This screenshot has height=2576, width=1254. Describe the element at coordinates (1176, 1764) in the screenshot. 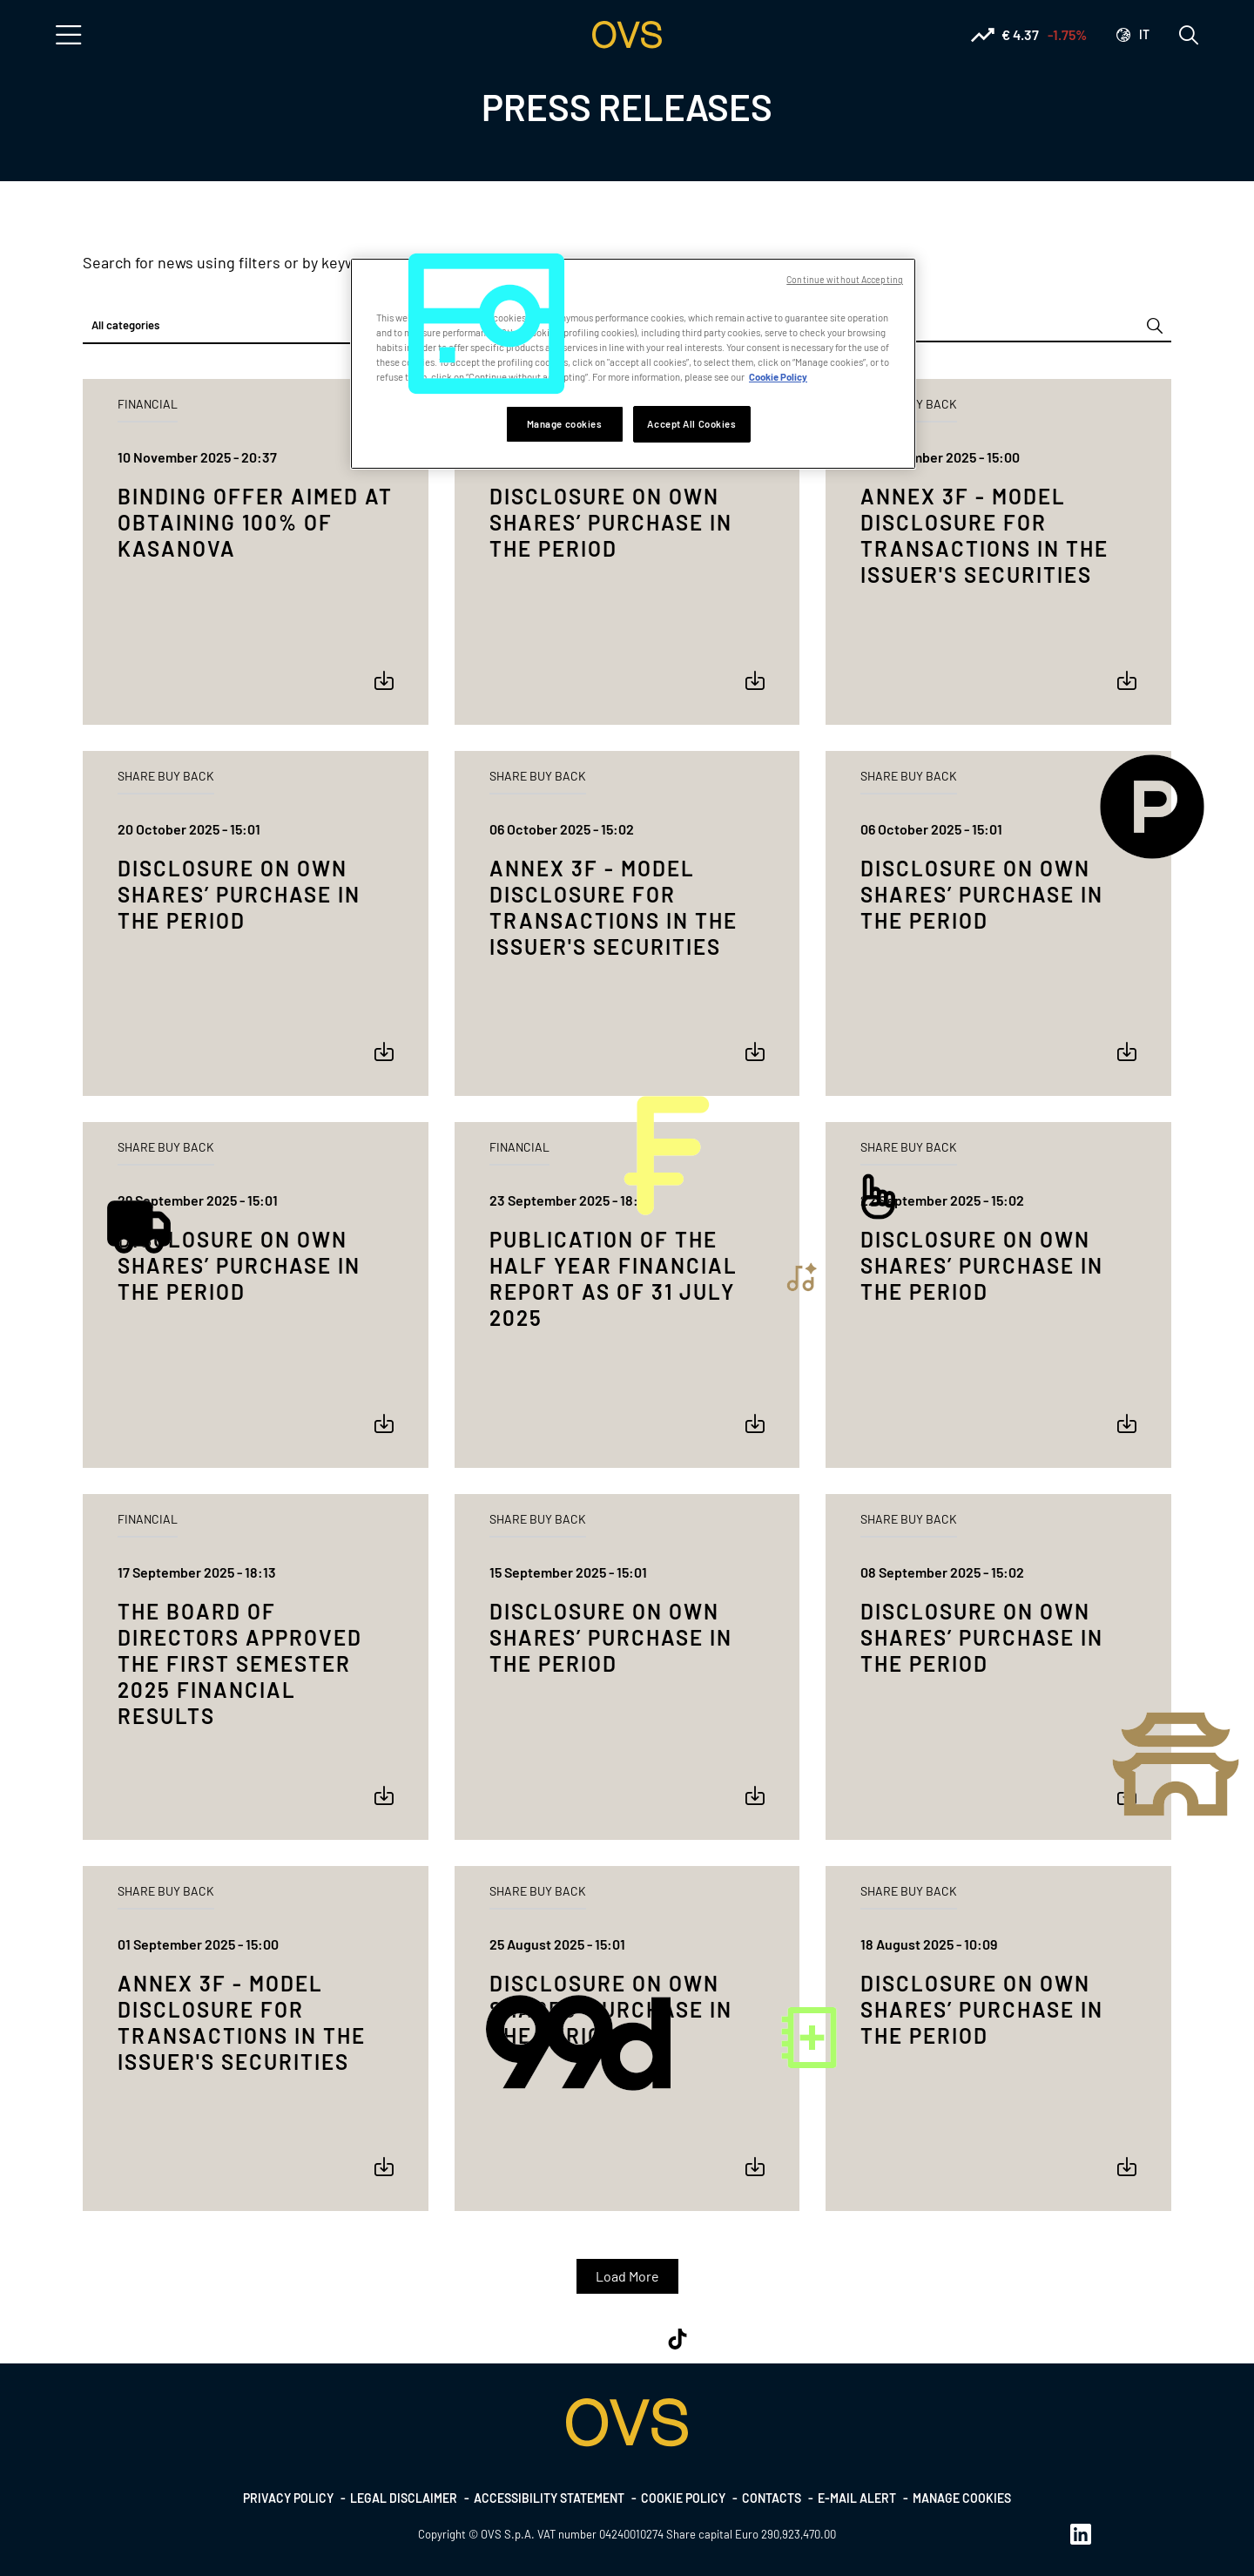

I see `view historical landmarks or monuments` at that location.